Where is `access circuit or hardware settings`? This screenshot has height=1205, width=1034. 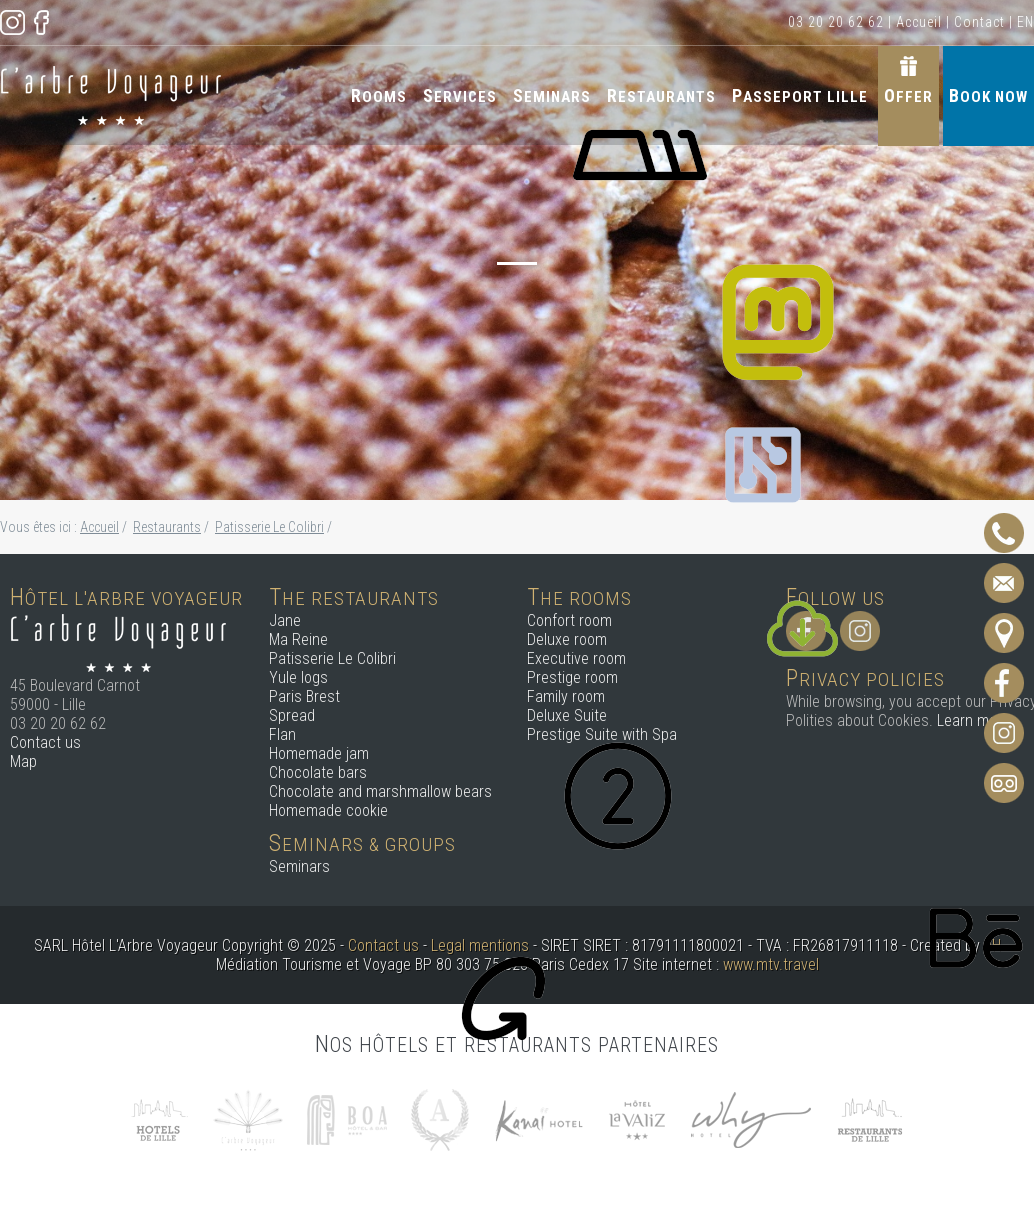 access circuit or hardware settings is located at coordinates (763, 465).